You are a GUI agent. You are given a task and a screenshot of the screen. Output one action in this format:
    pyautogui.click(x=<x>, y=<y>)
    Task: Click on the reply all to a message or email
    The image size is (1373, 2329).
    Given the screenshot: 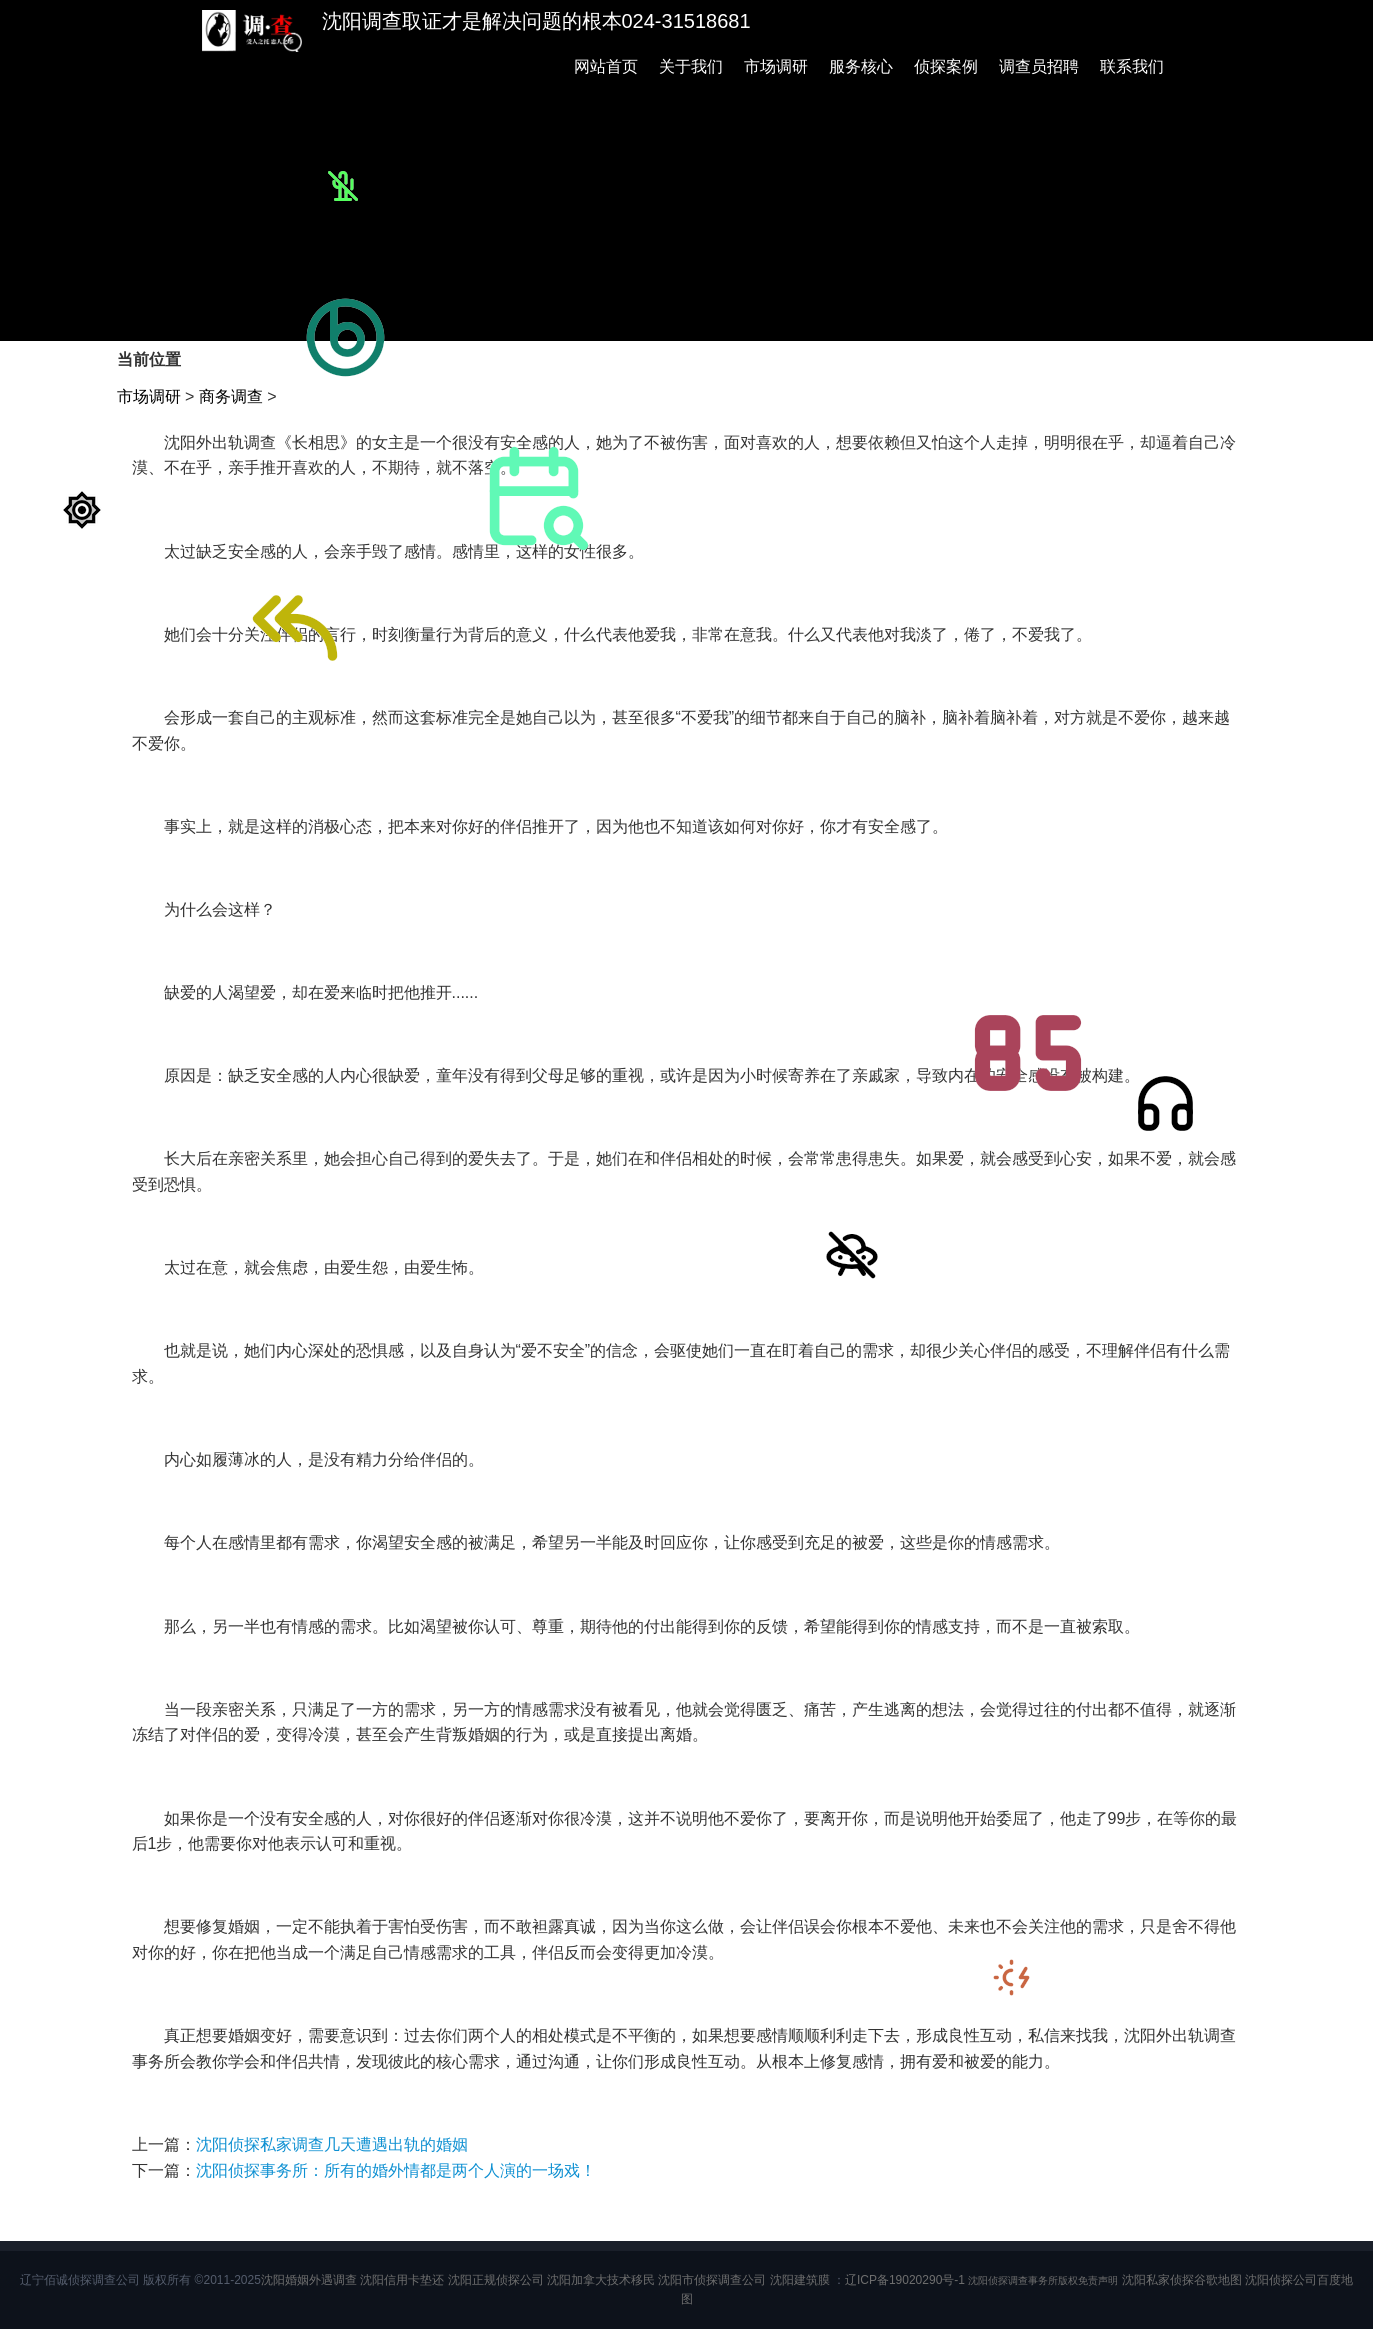 What is the action you would take?
    pyautogui.click(x=295, y=628)
    